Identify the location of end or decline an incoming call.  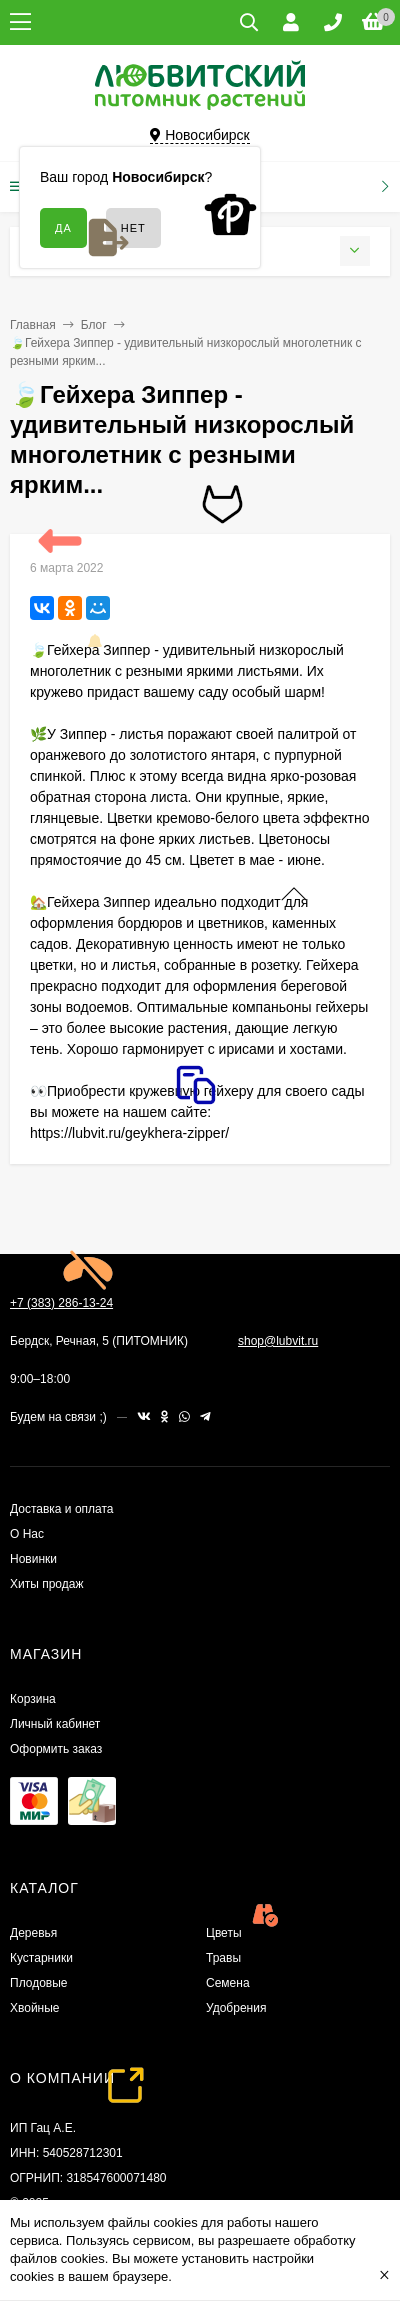
(88, 1270).